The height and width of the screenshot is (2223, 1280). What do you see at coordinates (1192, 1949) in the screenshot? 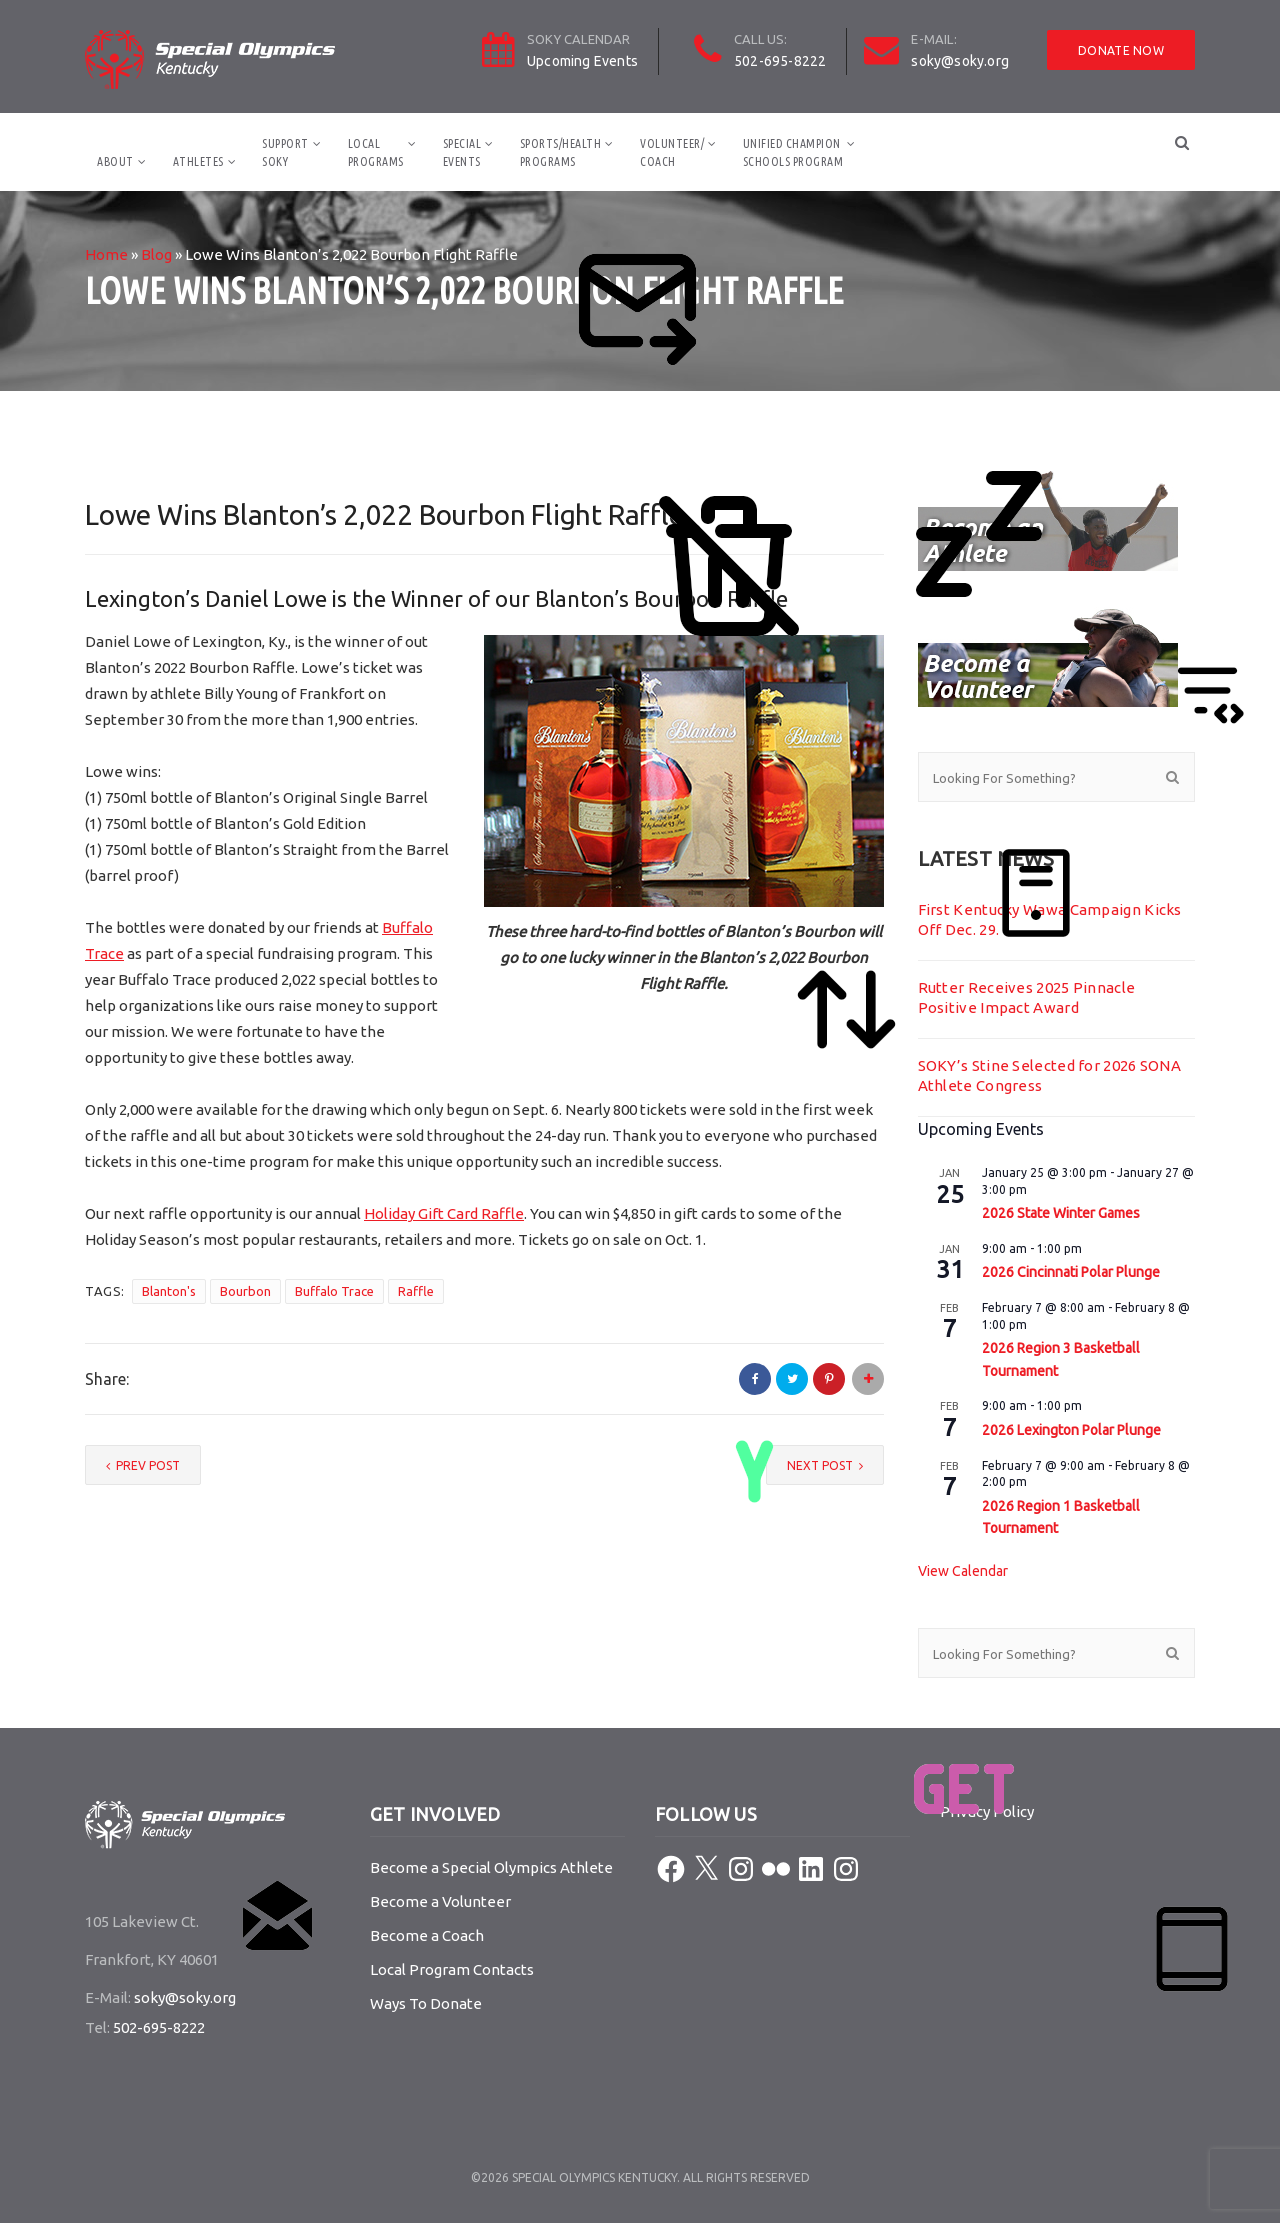
I see `switch to tablet view` at bounding box center [1192, 1949].